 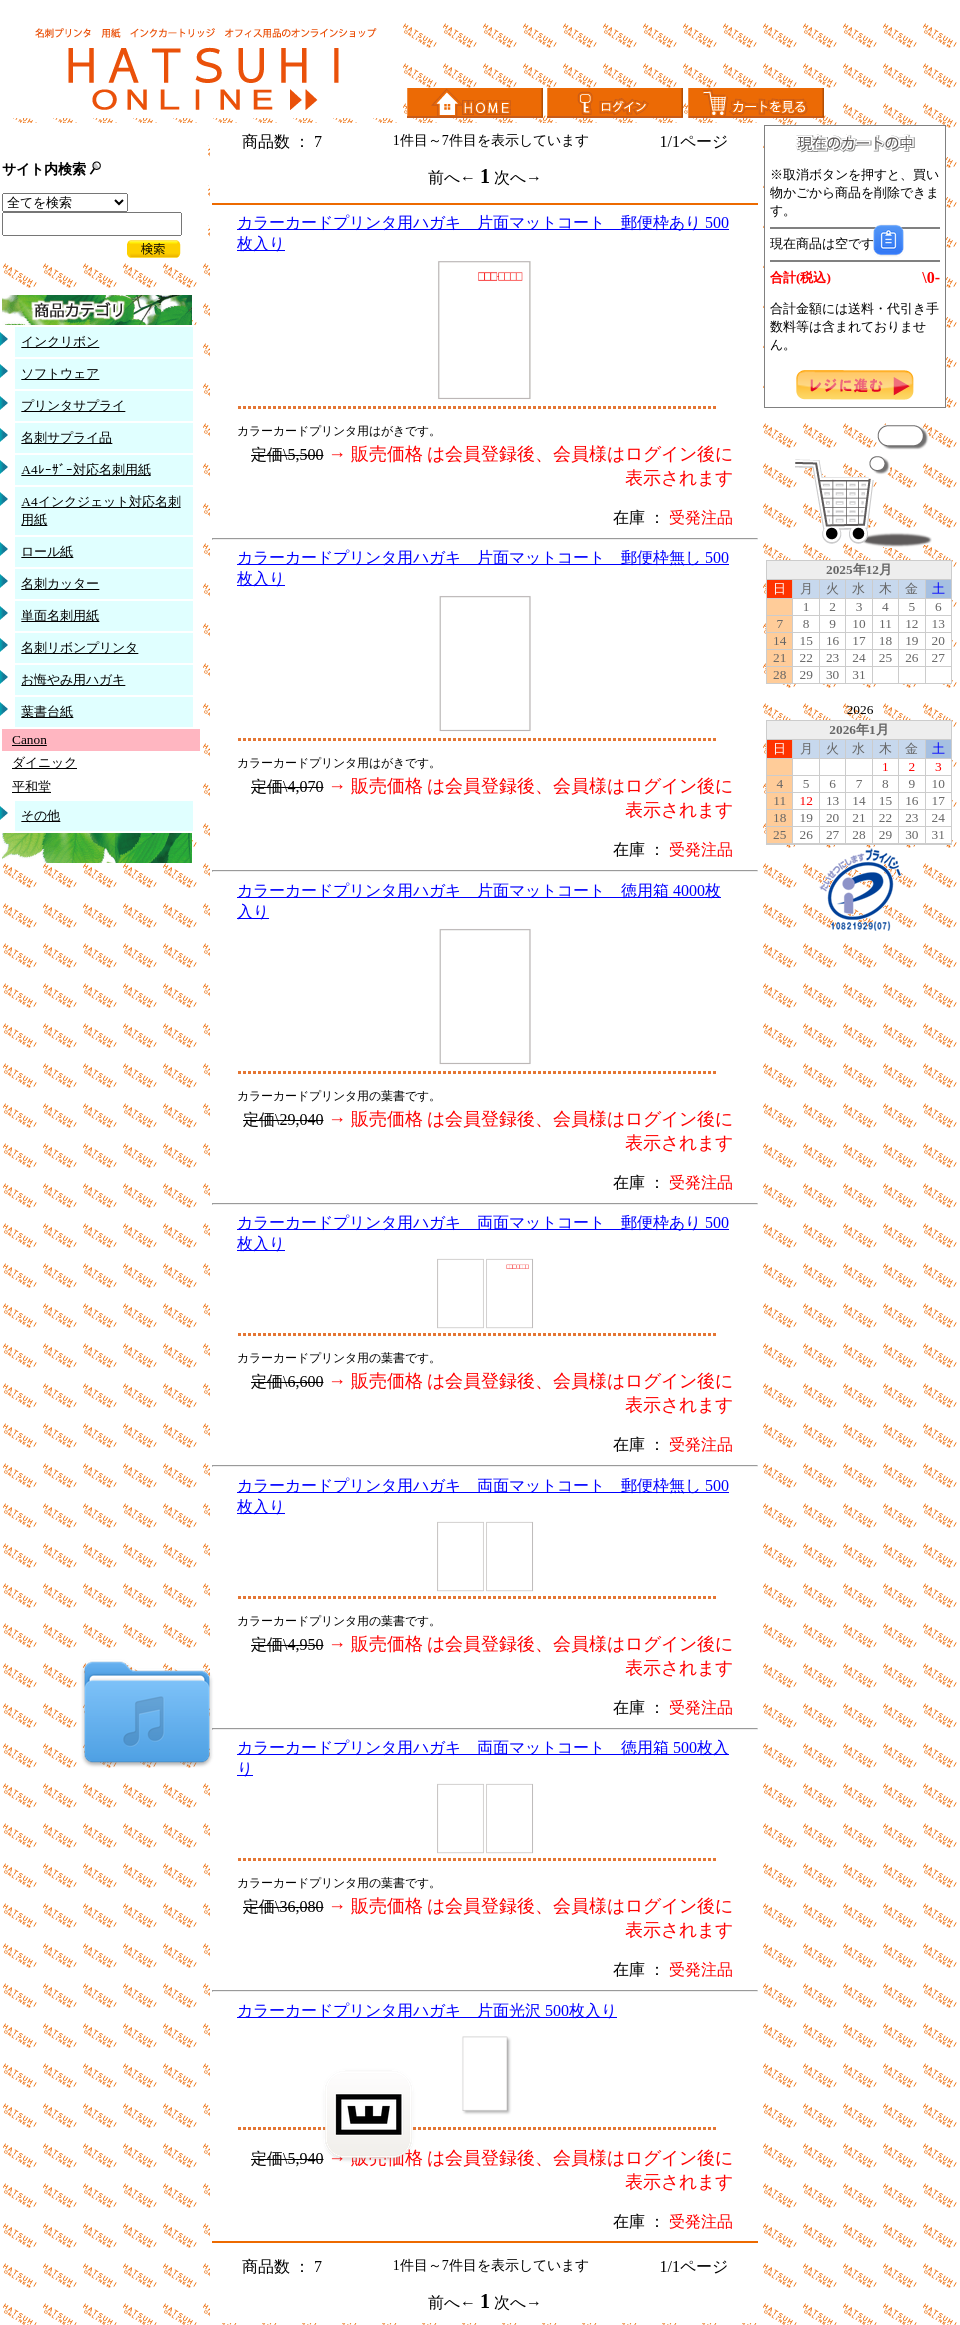 I want to click on open your music folder, so click(x=147, y=1712).